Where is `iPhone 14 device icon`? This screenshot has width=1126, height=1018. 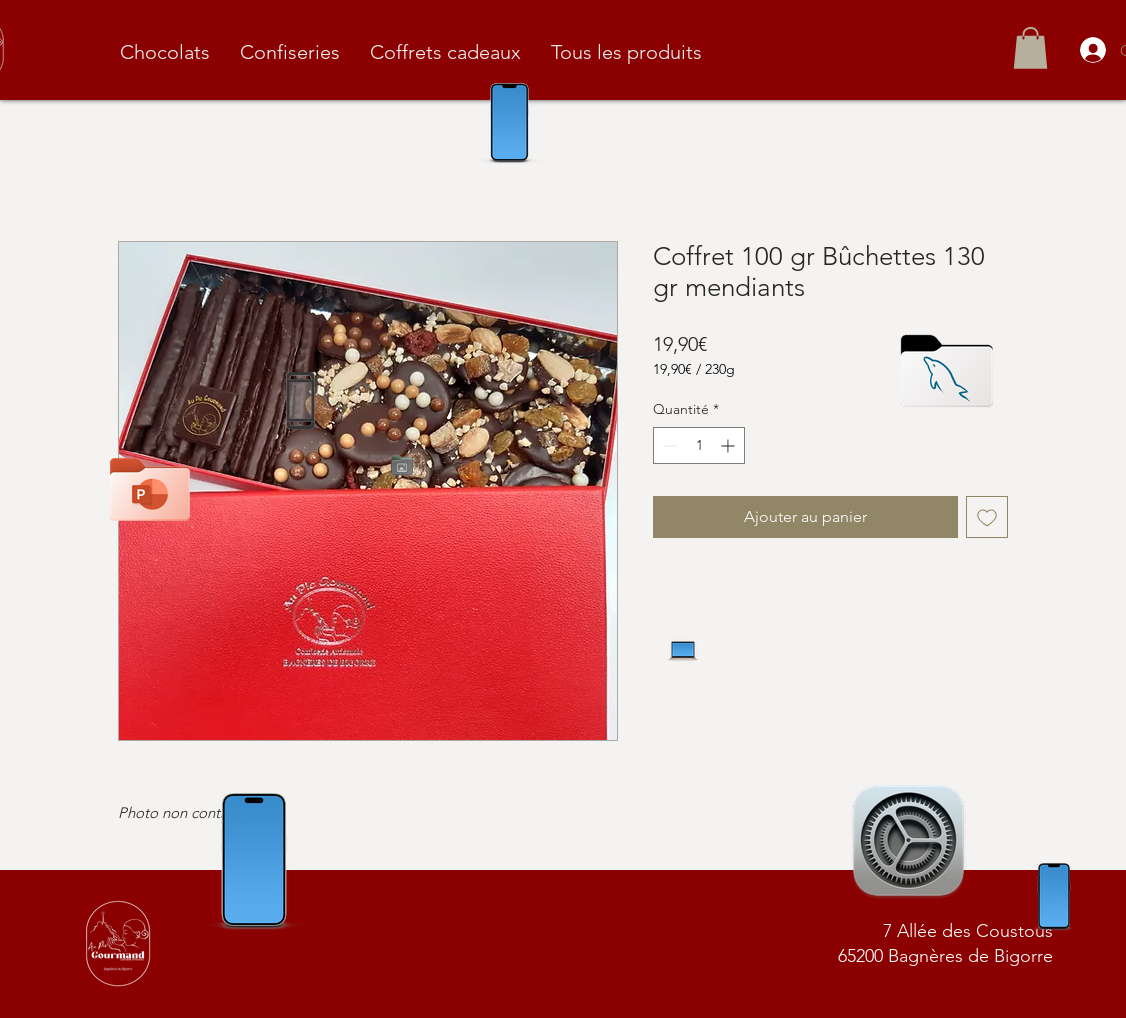 iPhone 14 device icon is located at coordinates (1054, 897).